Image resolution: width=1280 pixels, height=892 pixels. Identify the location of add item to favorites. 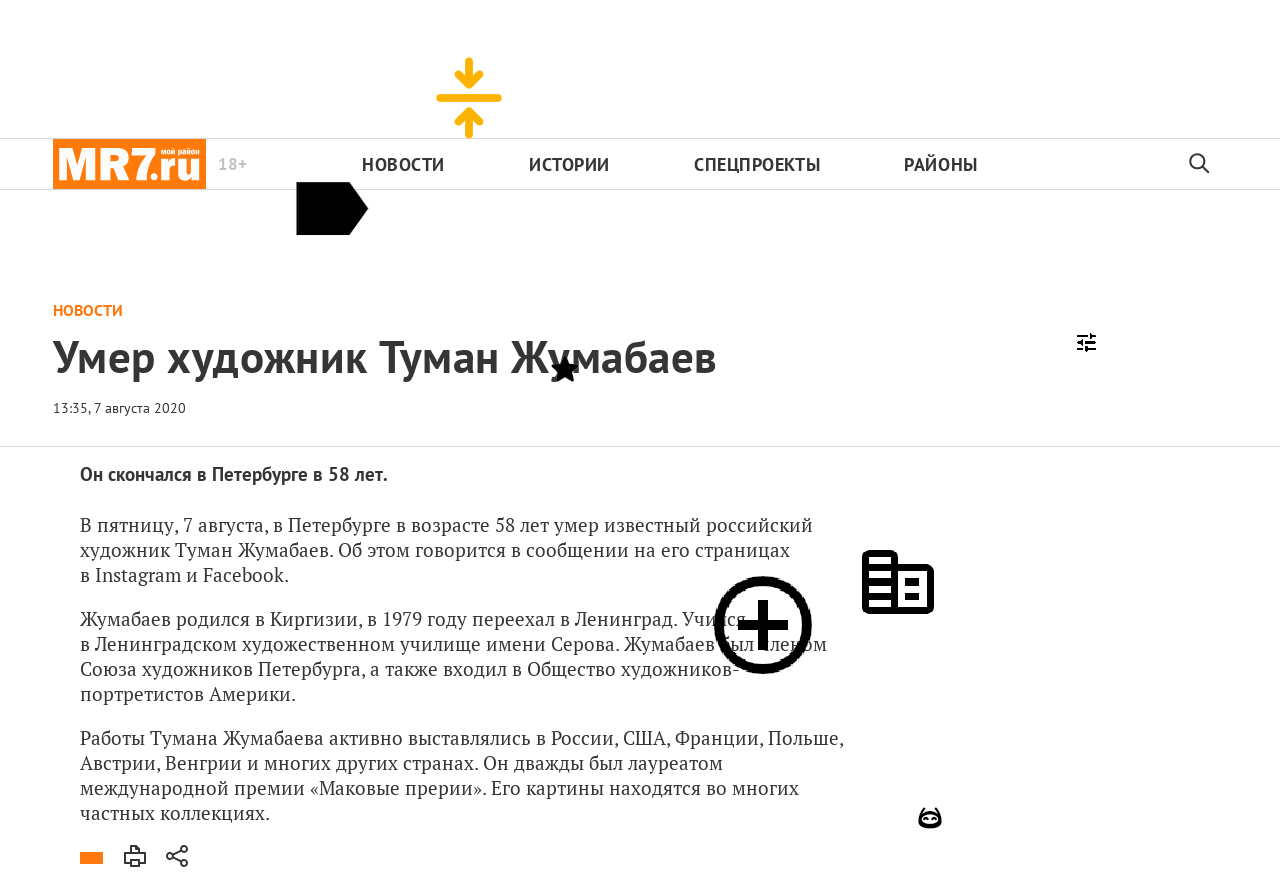
(565, 369).